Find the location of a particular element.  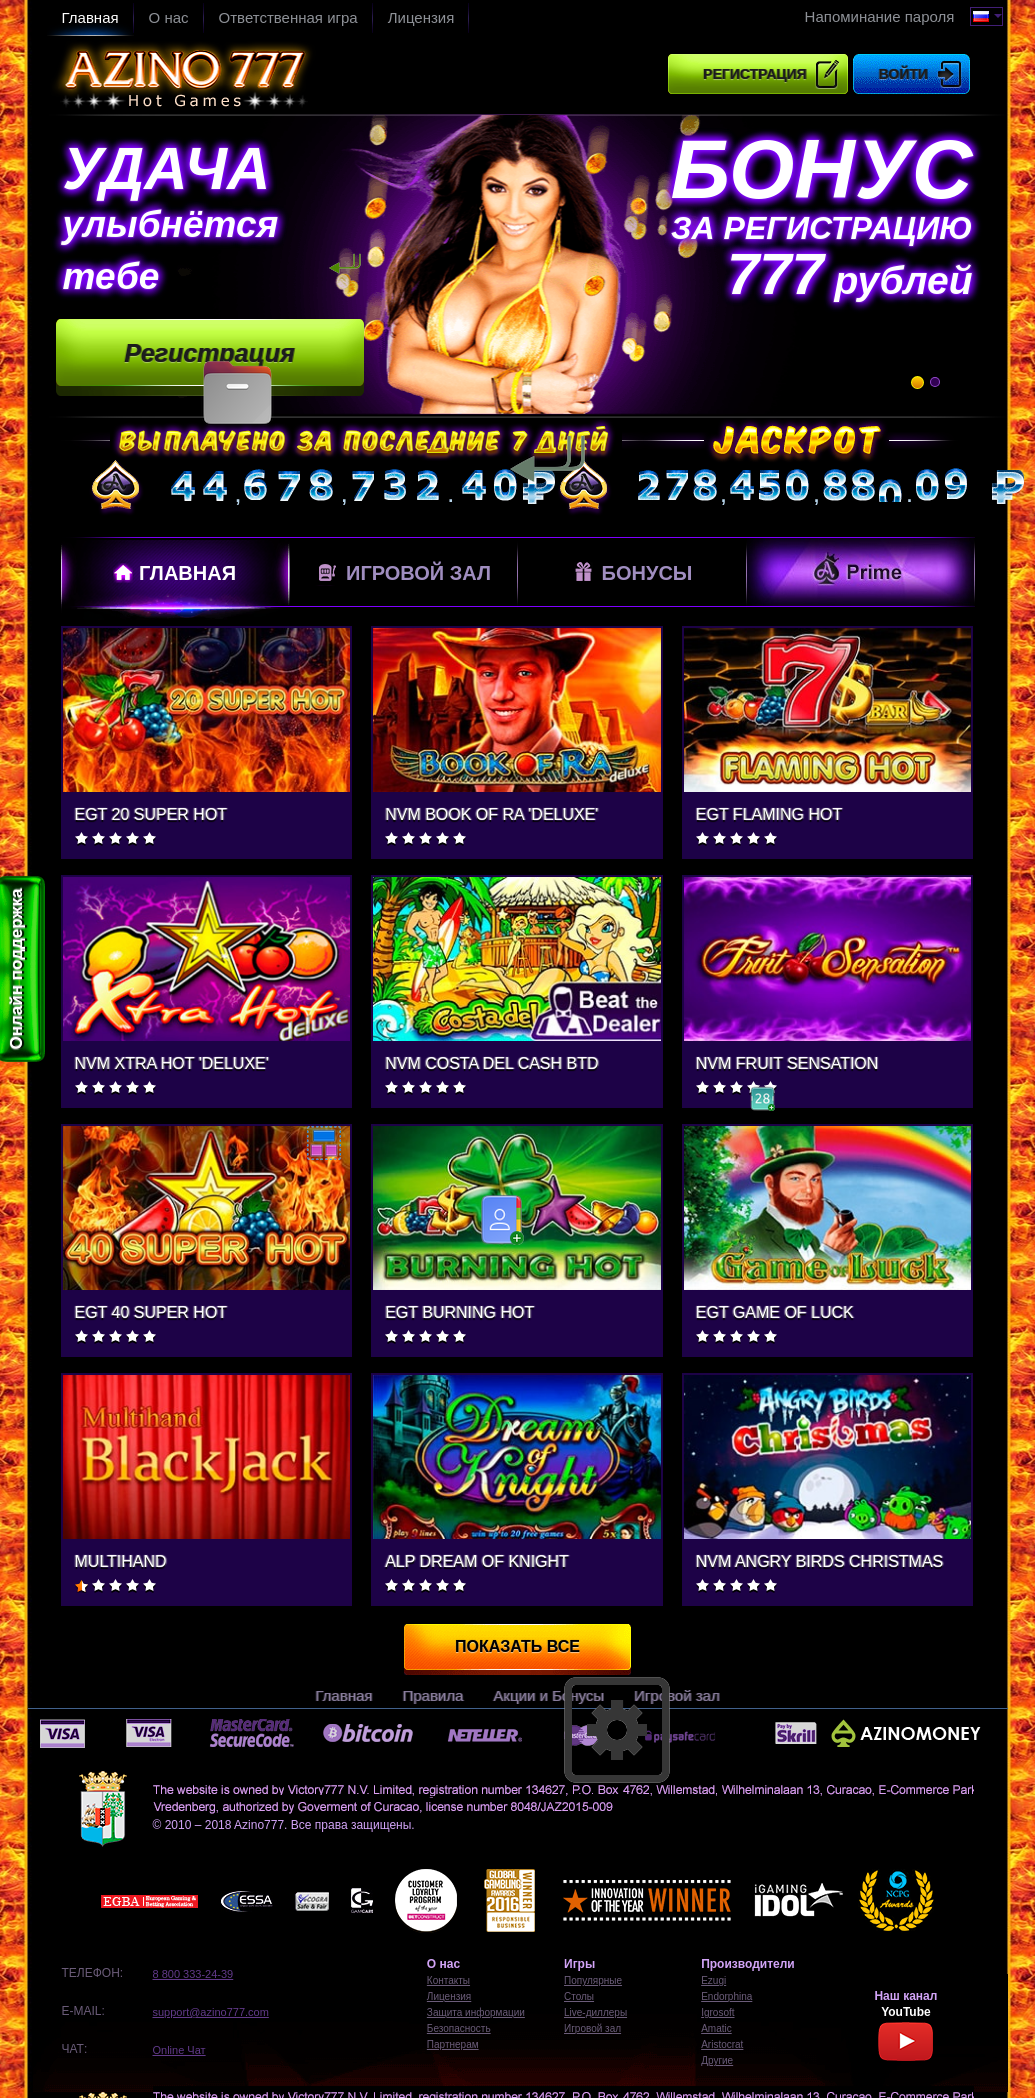

create a new contact in your address book is located at coordinates (501, 1219).